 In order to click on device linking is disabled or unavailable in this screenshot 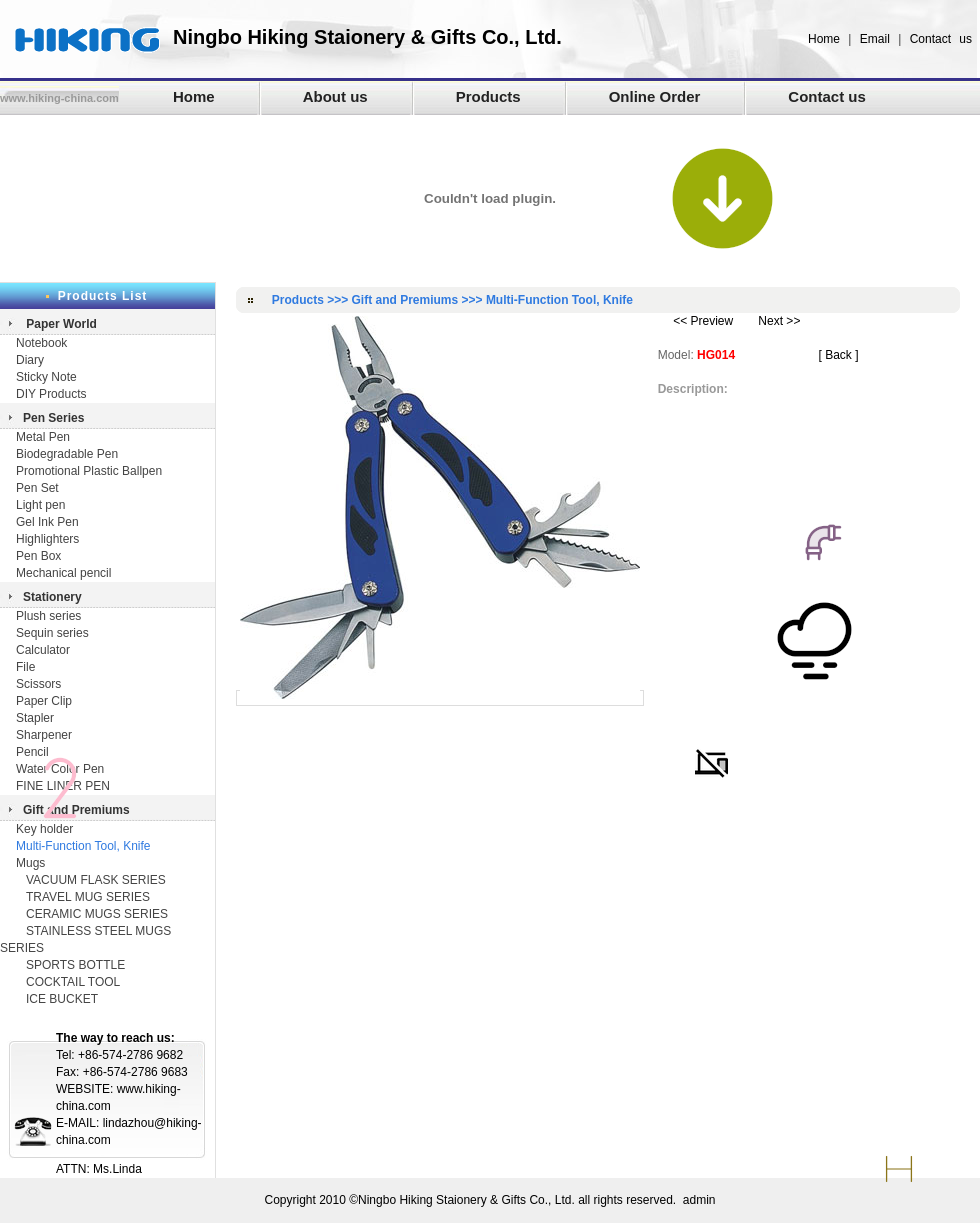, I will do `click(711, 763)`.